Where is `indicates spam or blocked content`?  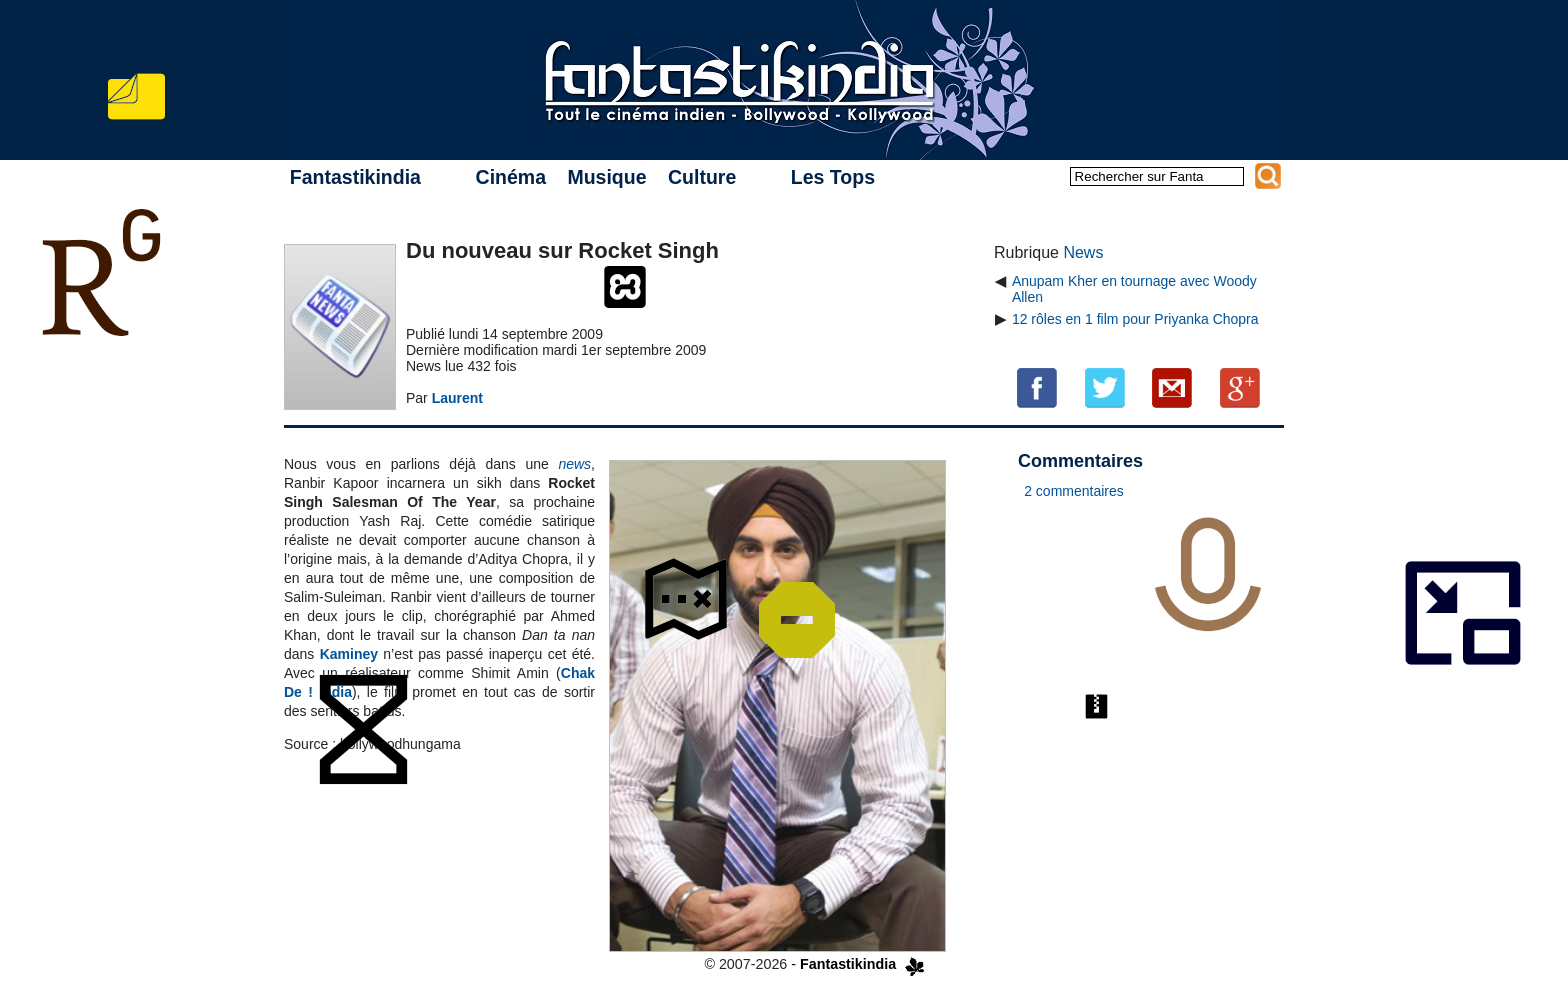
indicates spam or blocked content is located at coordinates (797, 620).